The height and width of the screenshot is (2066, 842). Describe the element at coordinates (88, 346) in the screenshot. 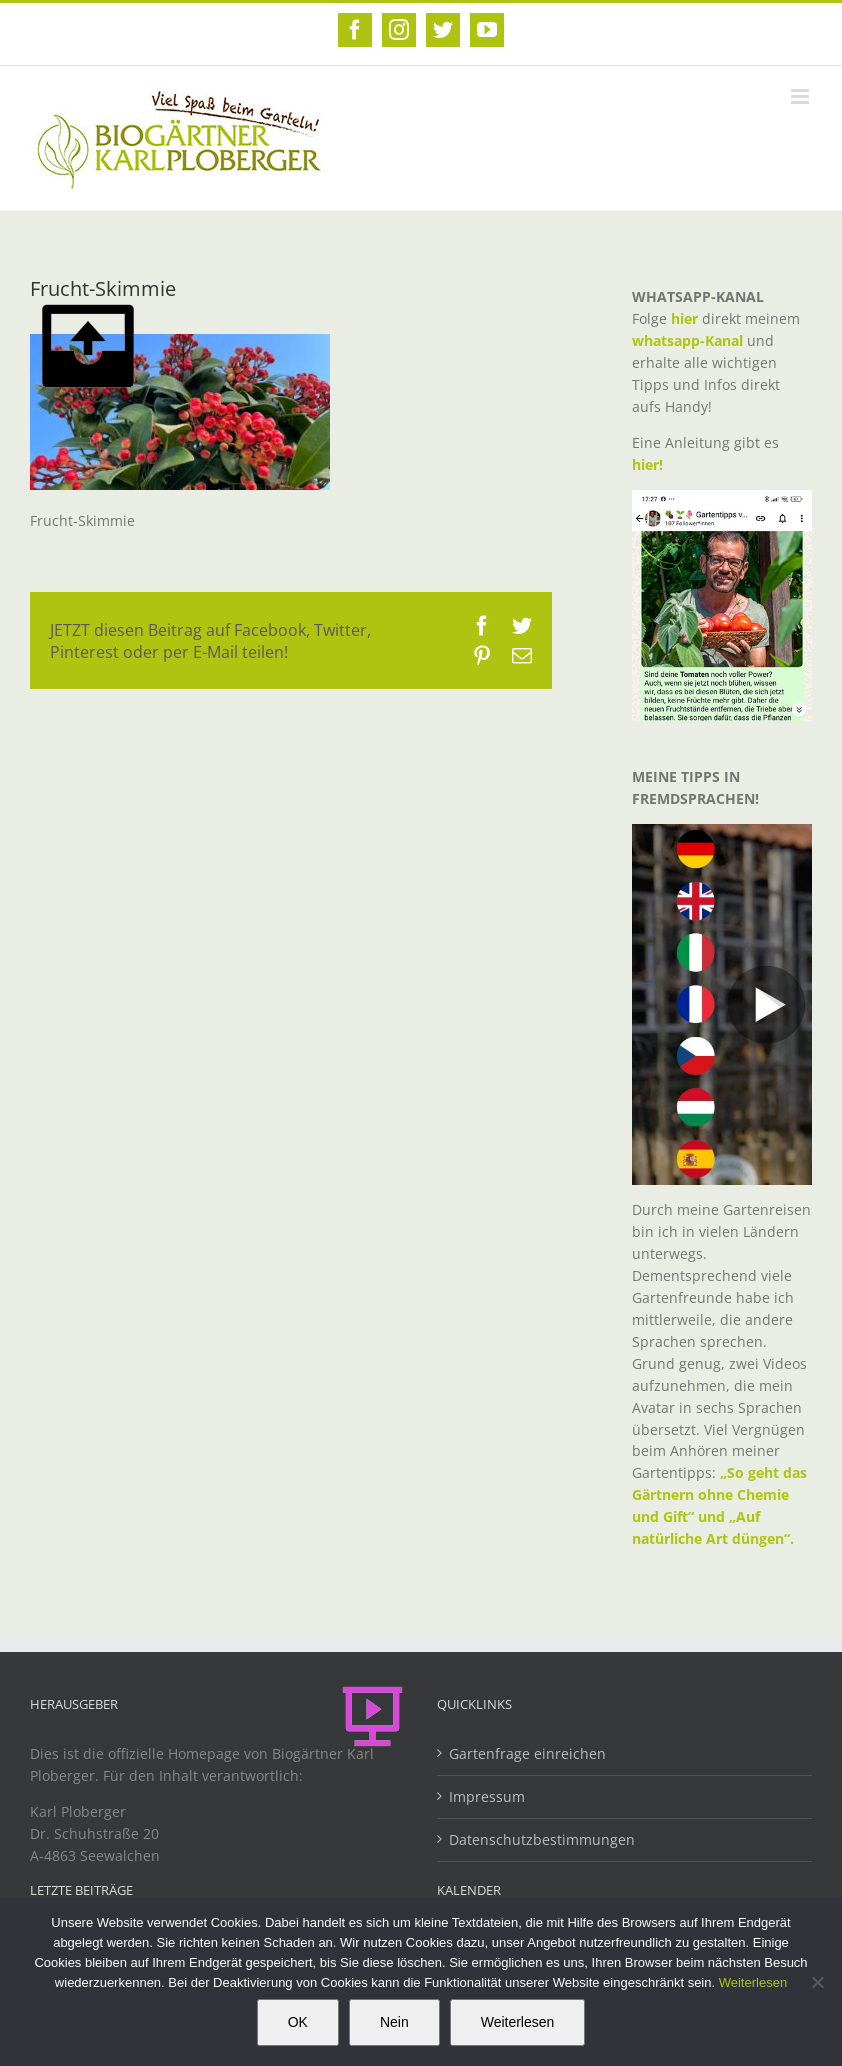

I see `export or upload a file` at that location.